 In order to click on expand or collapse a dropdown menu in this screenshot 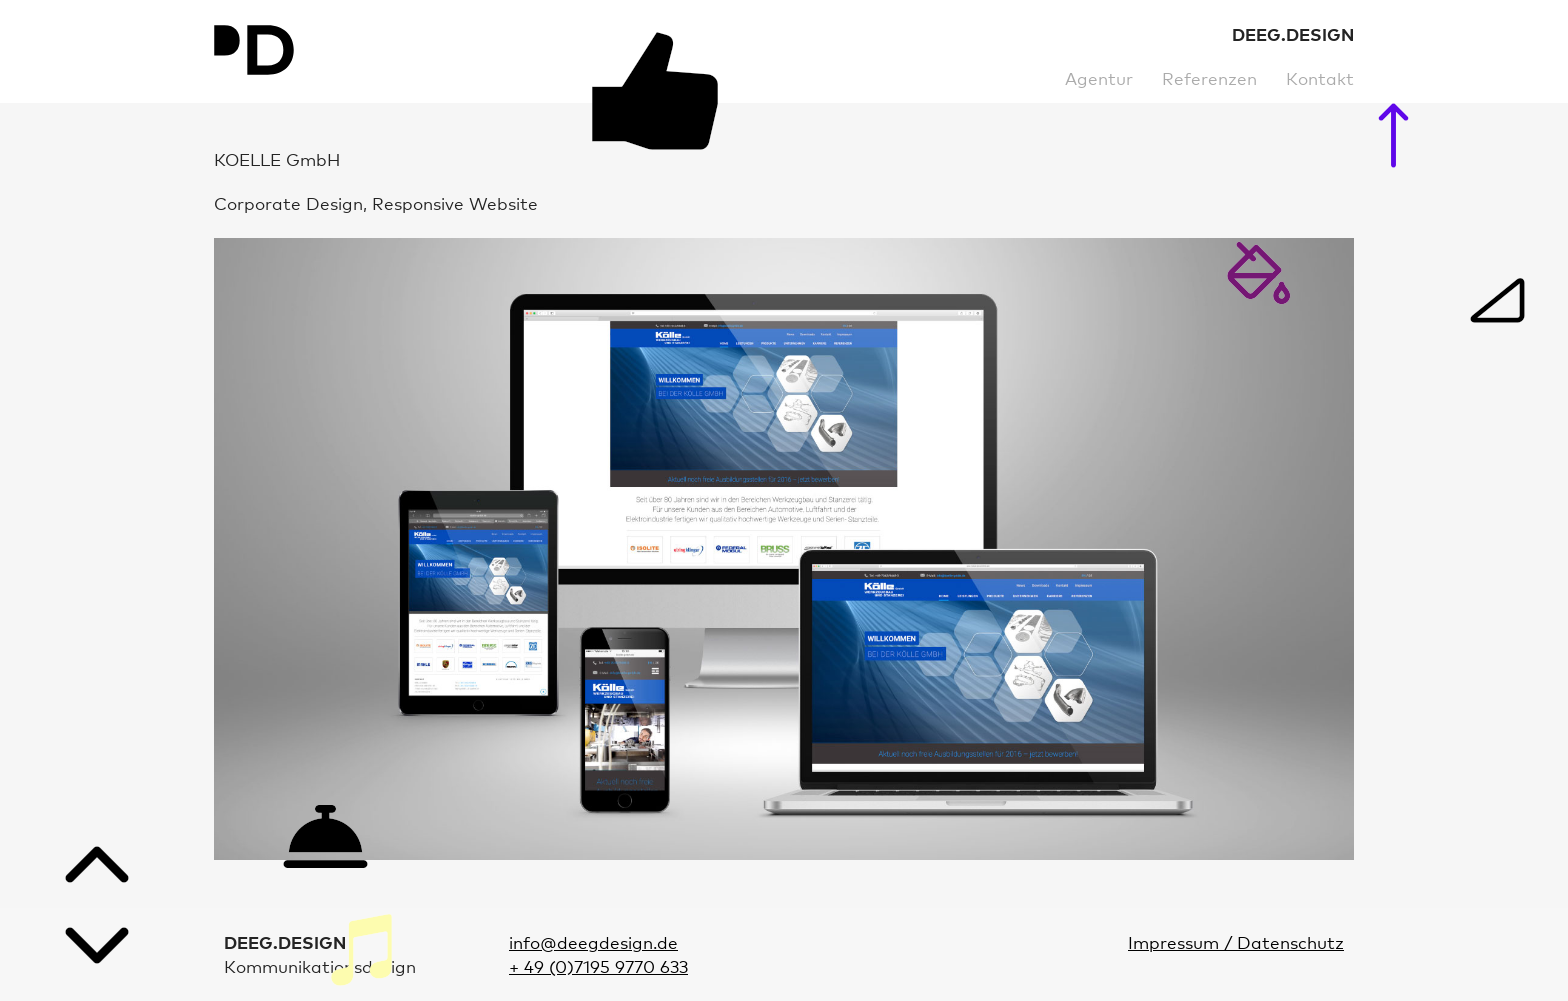, I will do `click(97, 905)`.